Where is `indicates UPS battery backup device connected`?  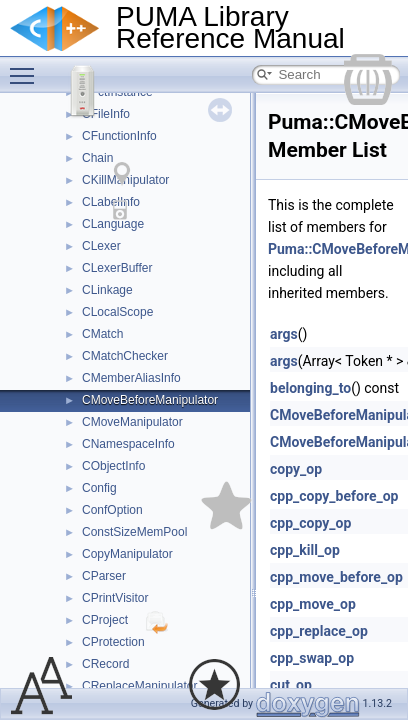 indicates UPS battery backup device connected is located at coordinates (82, 91).